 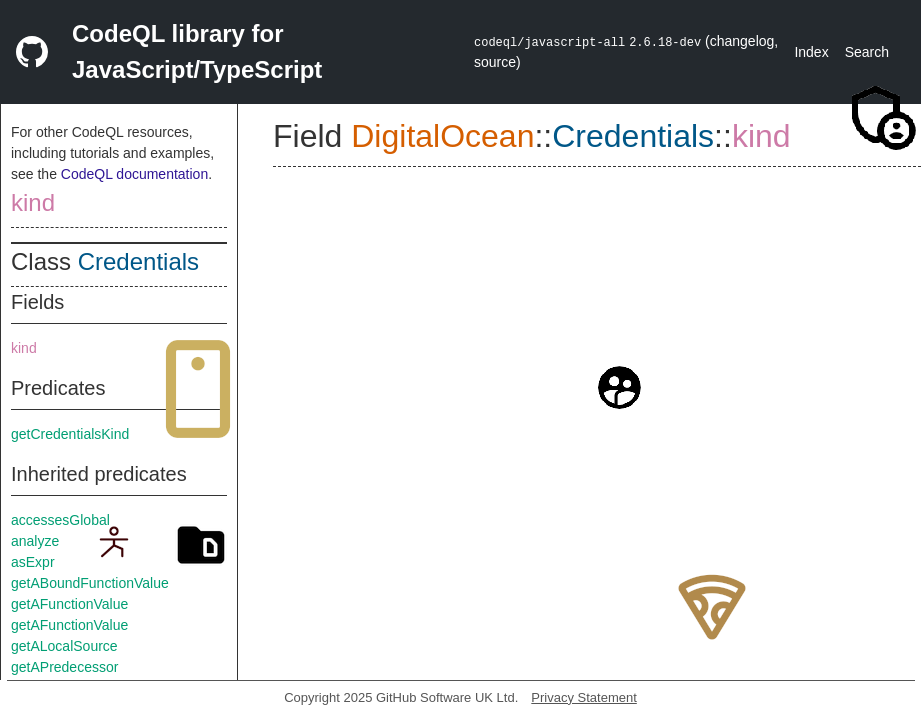 I want to click on access admin or user security settings, so click(x=880, y=114).